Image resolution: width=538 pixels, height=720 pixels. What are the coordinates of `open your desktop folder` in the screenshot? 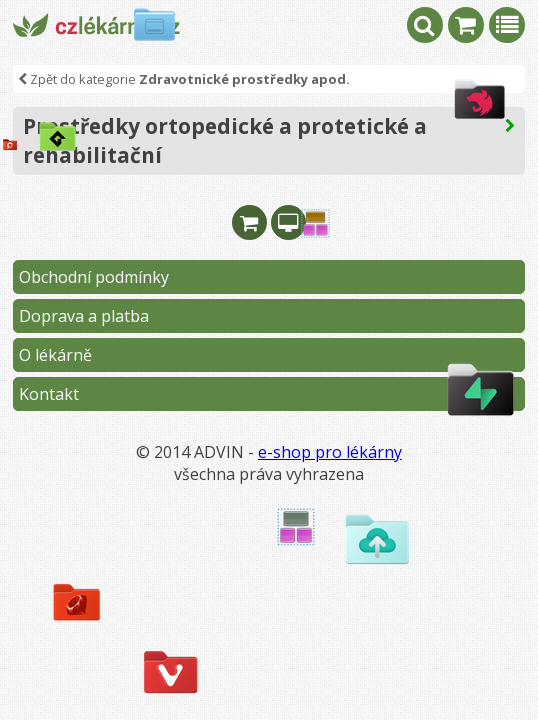 It's located at (154, 24).